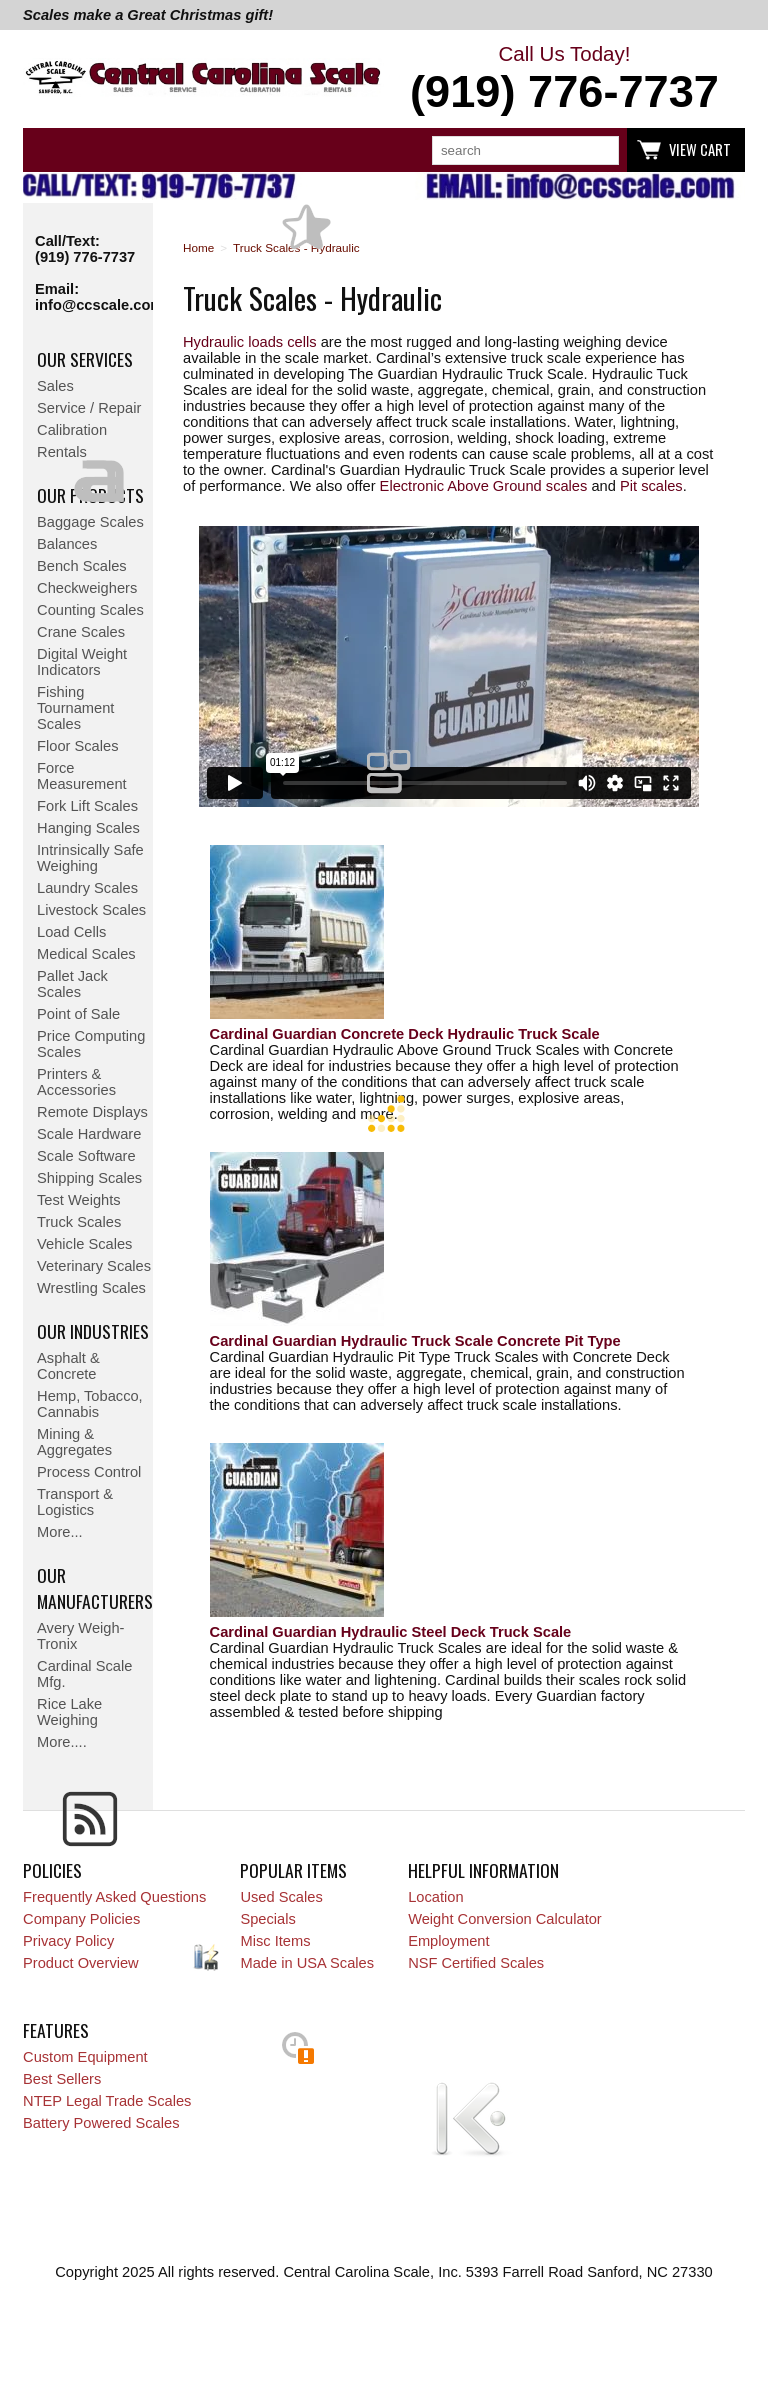 The height and width of the screenshot is (2390, 768). Describe the element at coordinates (90, 1819) in the screenshot. I see `access RSS feed reader` at that location.